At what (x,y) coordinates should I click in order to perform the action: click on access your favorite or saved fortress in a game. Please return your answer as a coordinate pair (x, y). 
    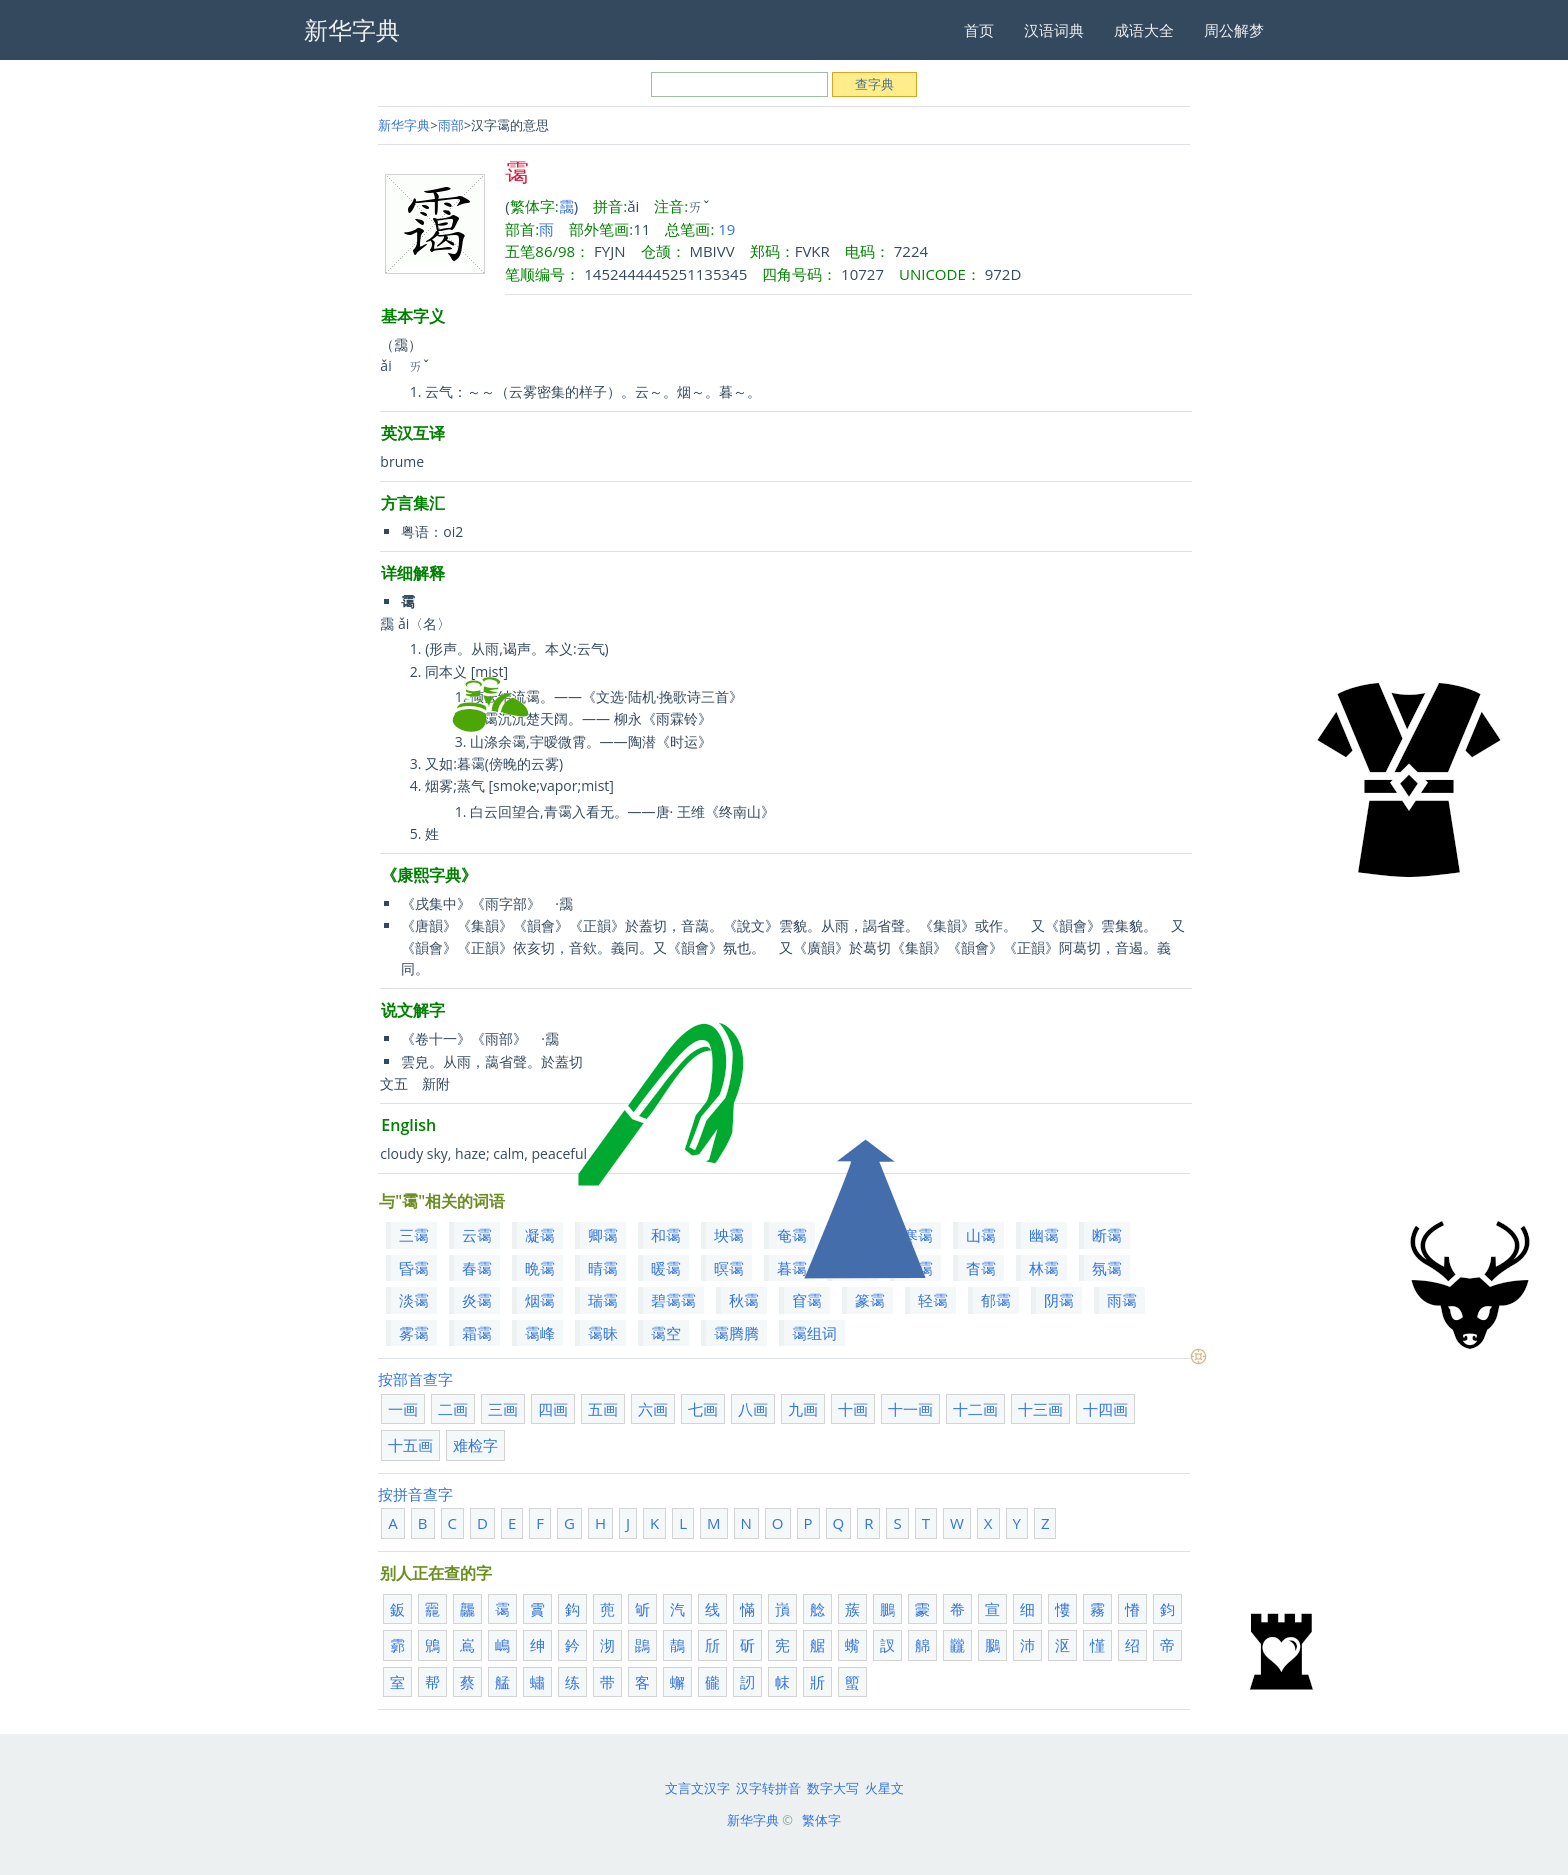
    Looking at the image, I should click on (1281, 1651).